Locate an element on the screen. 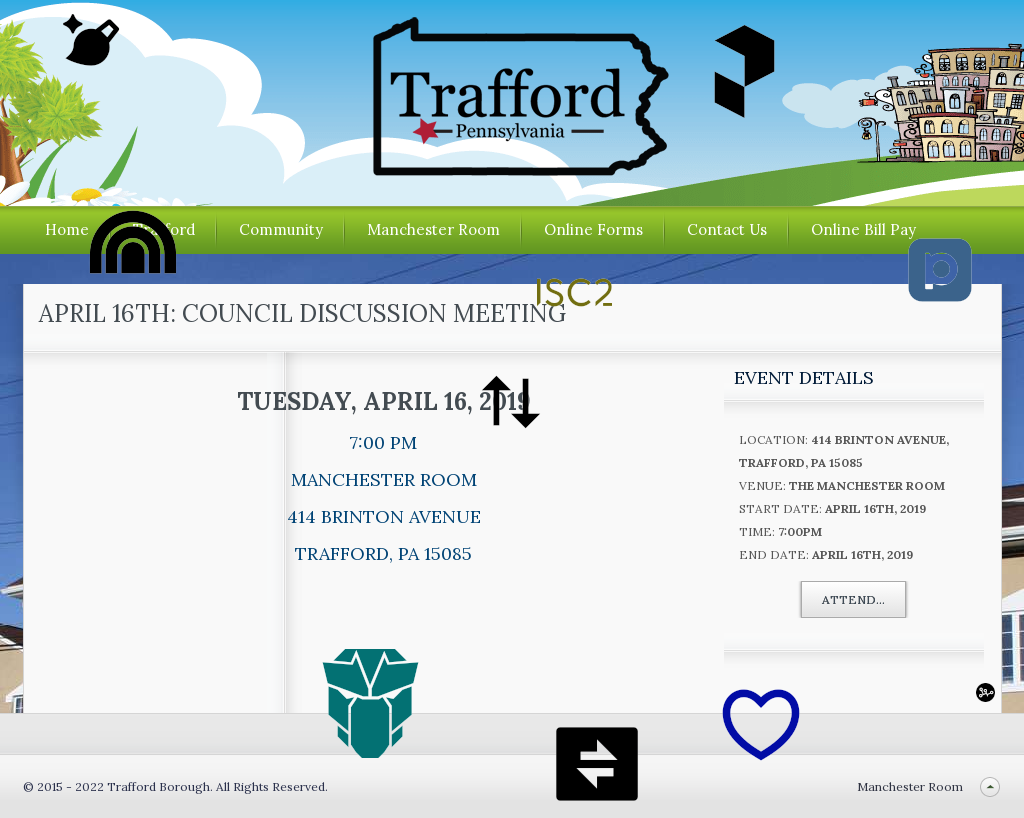 This screenshot has width=1024, height=818. activate AI-powered brush or painting tool is located at coordinates (92, 43).